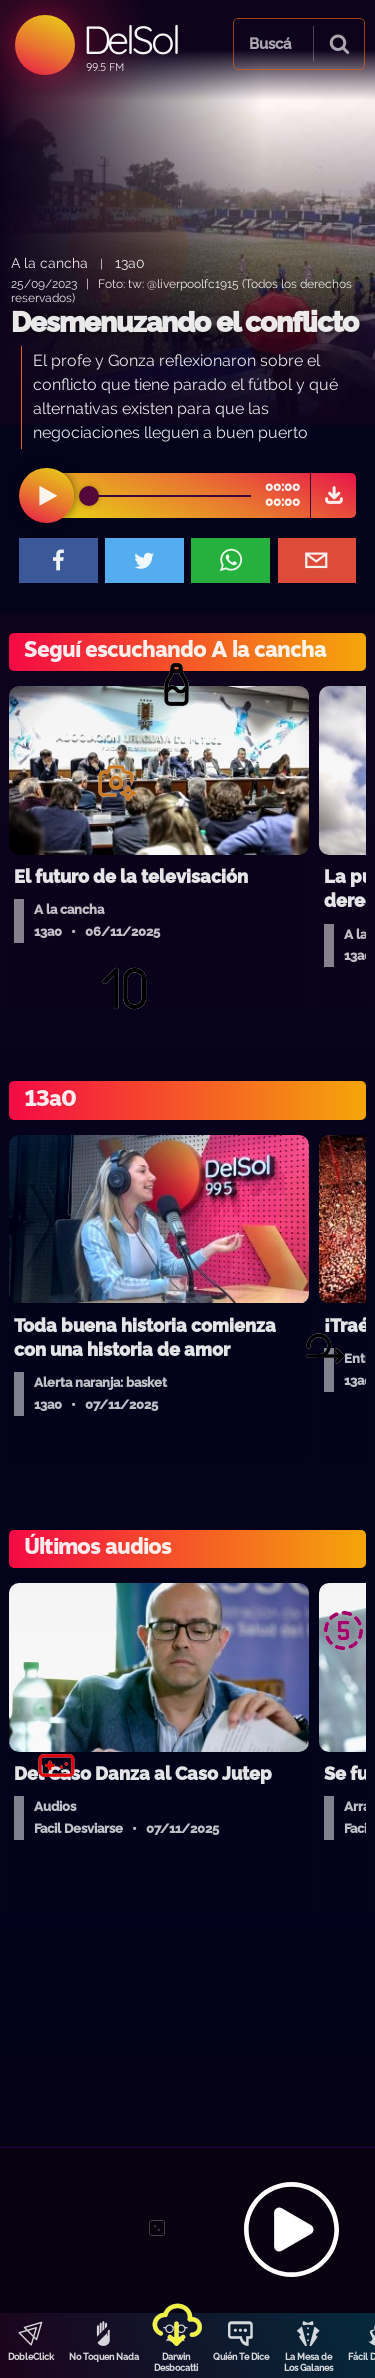 The image size is (375, 2378). I want to click on randomize or shuffle content, so click(157, 2228).